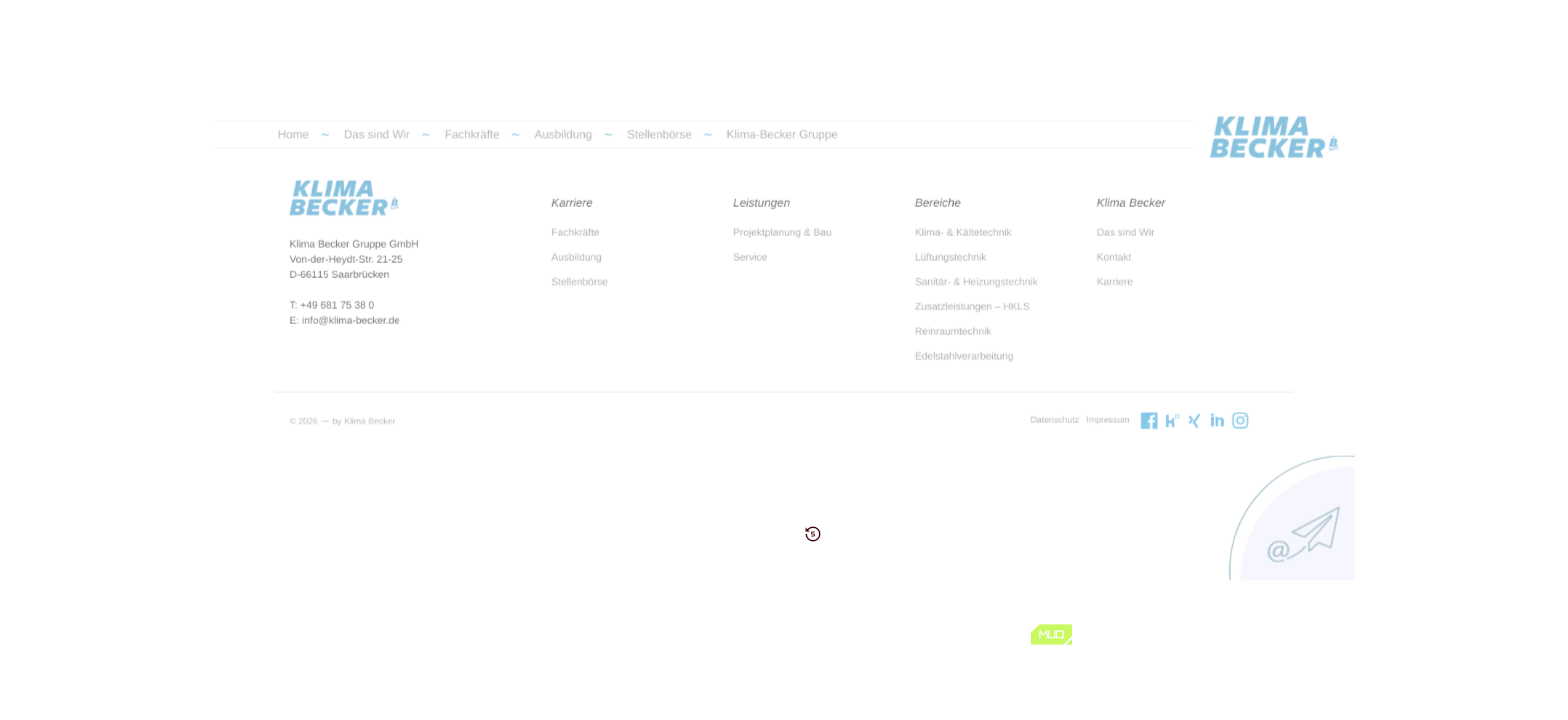 The image size is (1568, 720). What do you see at coordinates (813, 534) in the screenshot?
I see `rewind 5 seconds` at bounding box center [813, 534].